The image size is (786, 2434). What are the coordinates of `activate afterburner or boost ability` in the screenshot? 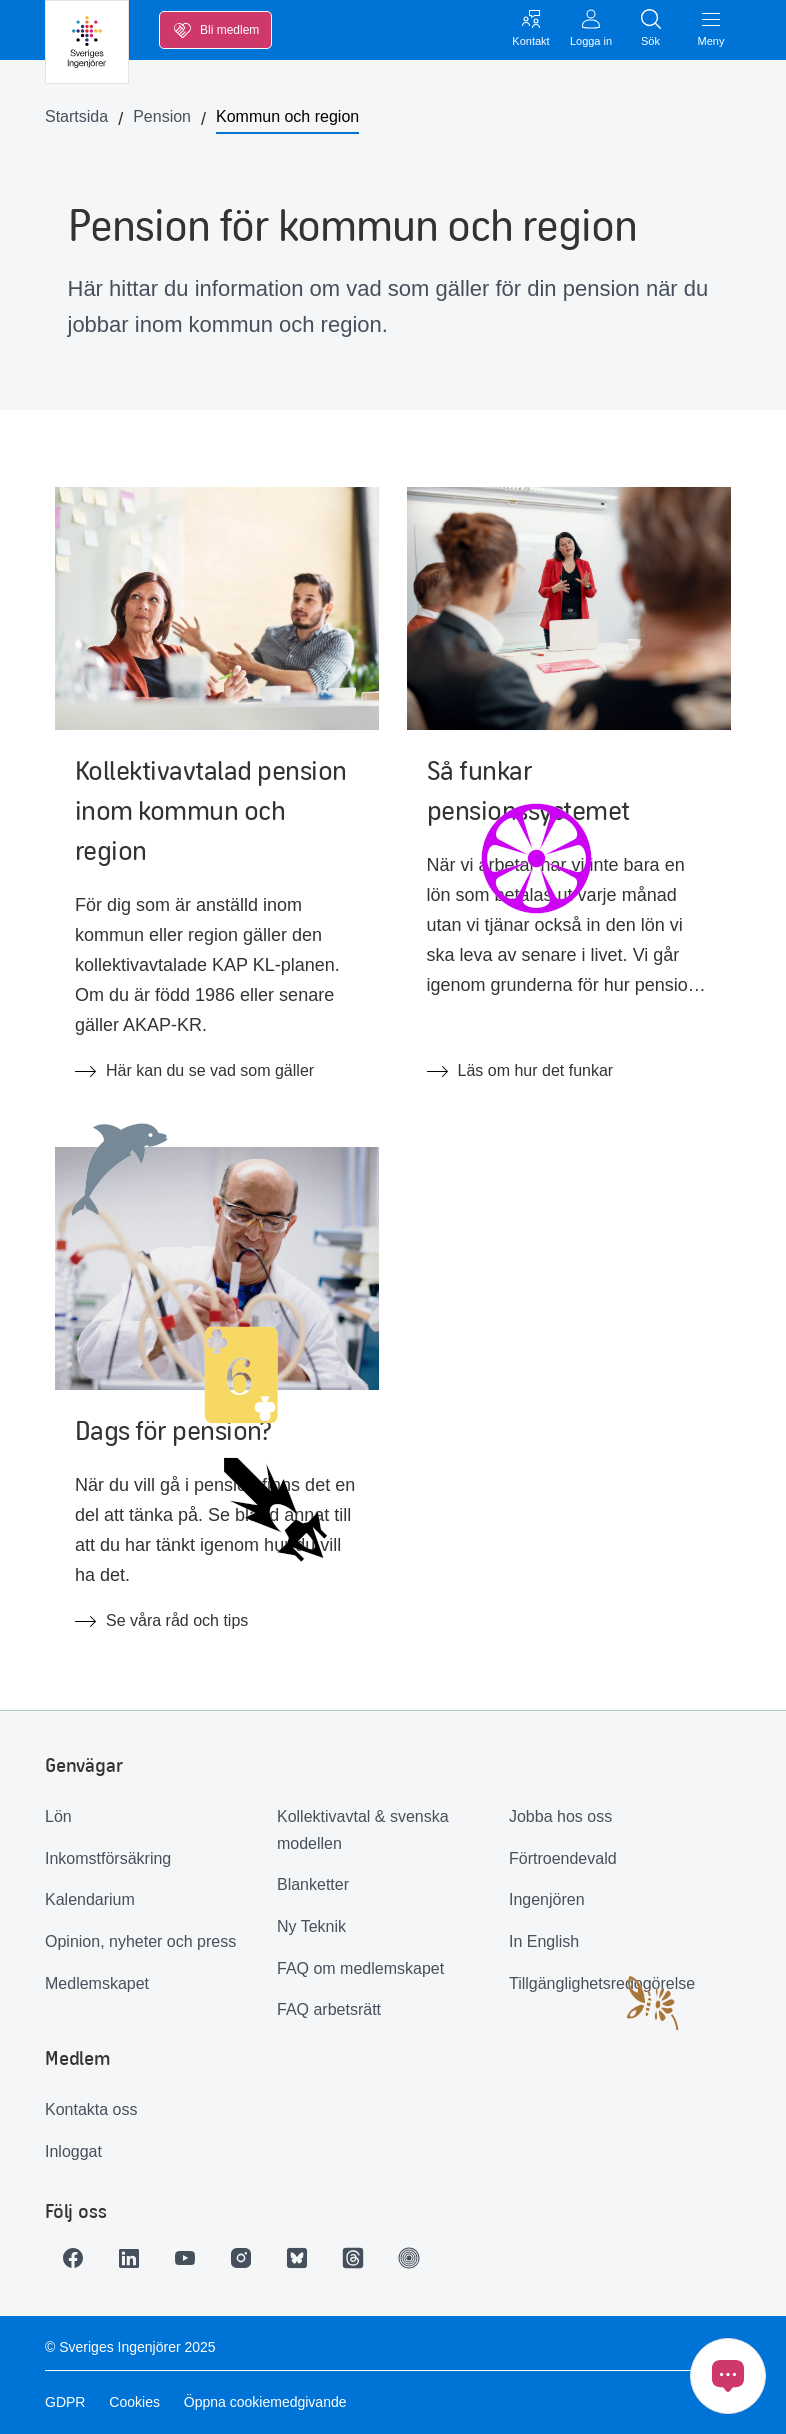 It's located at (276, 1510).